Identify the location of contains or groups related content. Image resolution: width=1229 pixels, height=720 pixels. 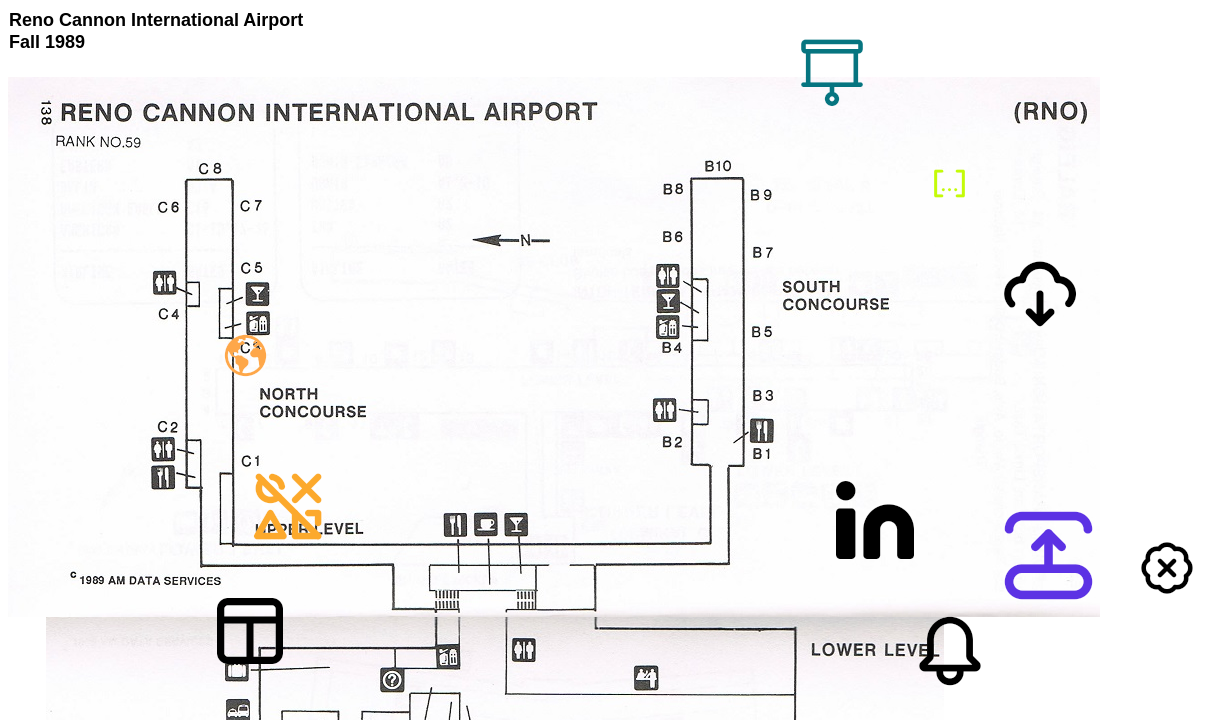
(949, 183).